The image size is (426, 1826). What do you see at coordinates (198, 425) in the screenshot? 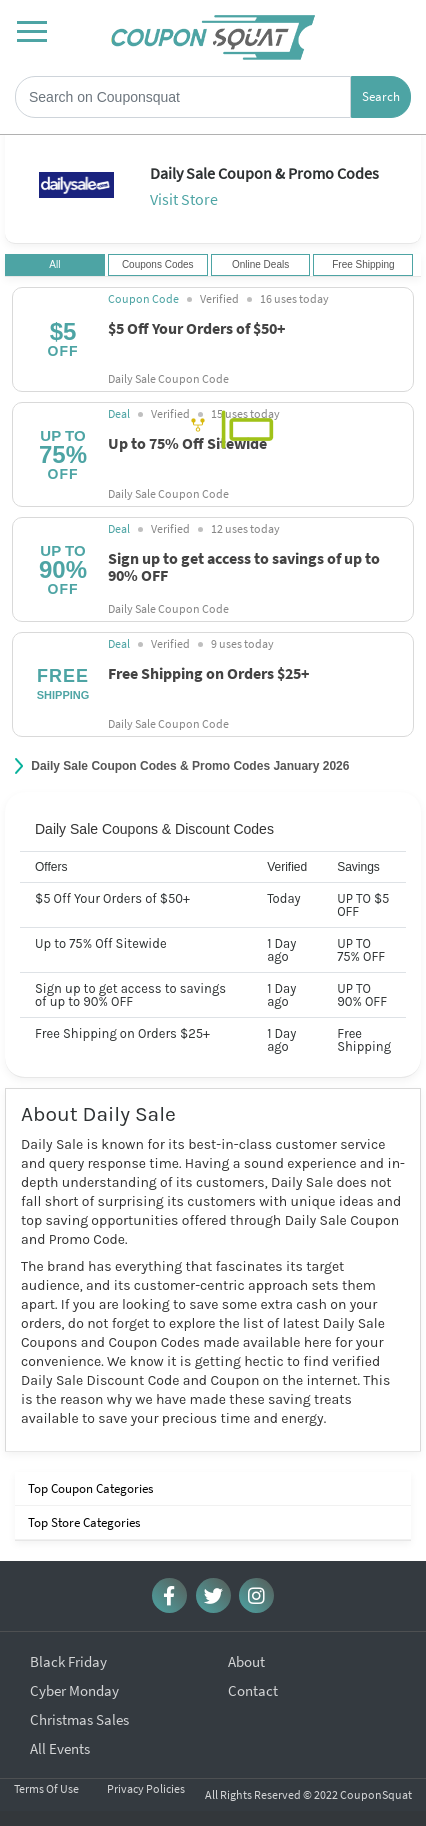
I see `create a new branch or fork in a repository` at bounding box center [198, 425].